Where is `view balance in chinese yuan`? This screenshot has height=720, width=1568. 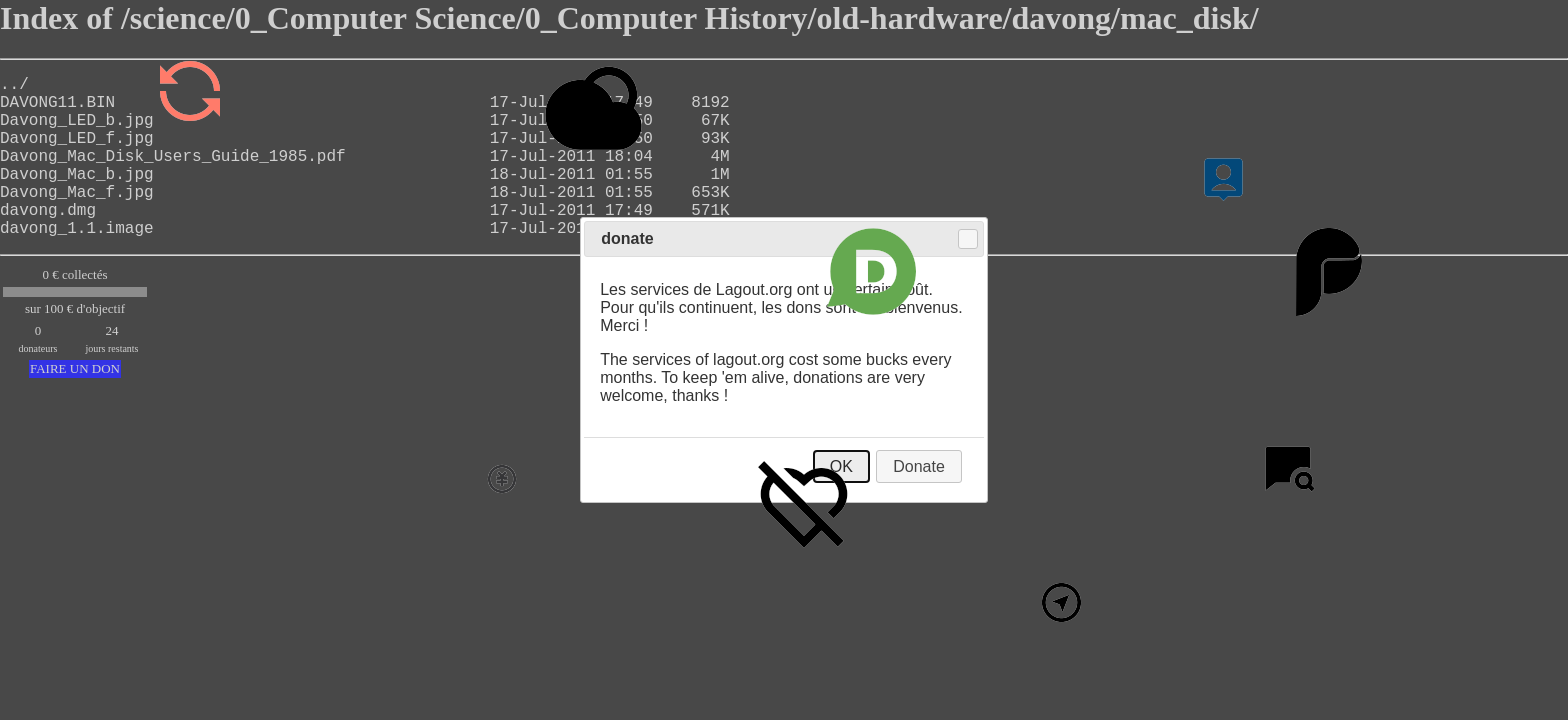
view balance in chinese yuan is located at coordinates (502, 479).